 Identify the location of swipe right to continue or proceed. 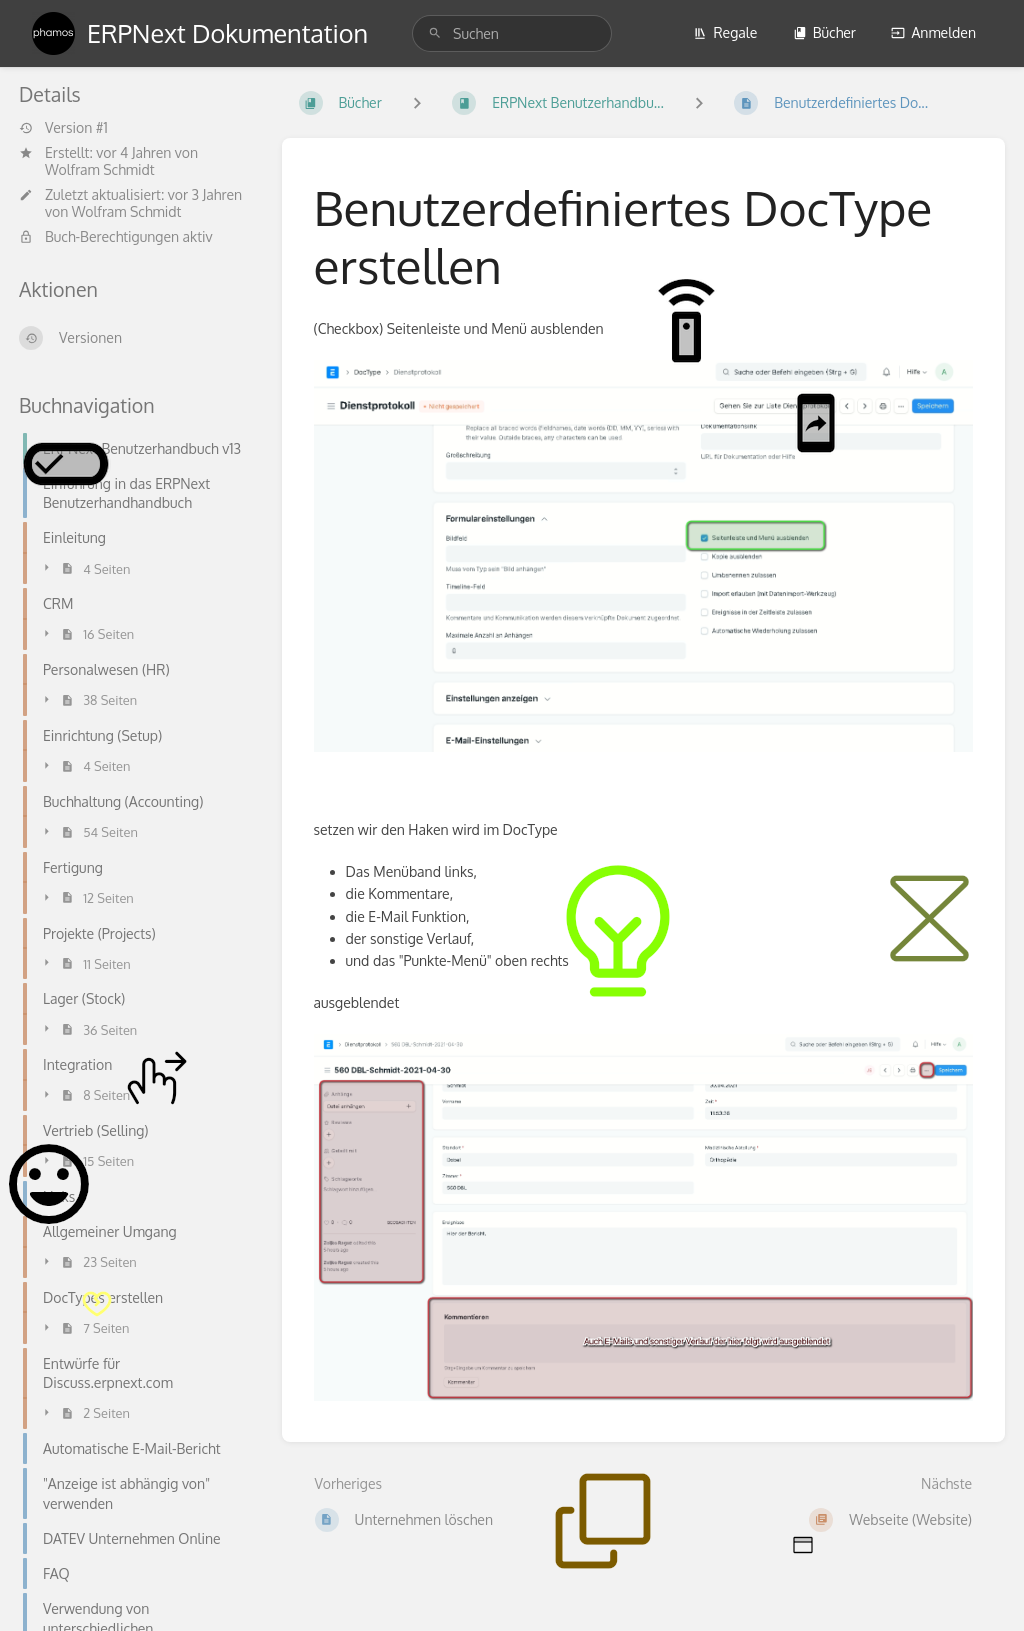
(154, 1080).